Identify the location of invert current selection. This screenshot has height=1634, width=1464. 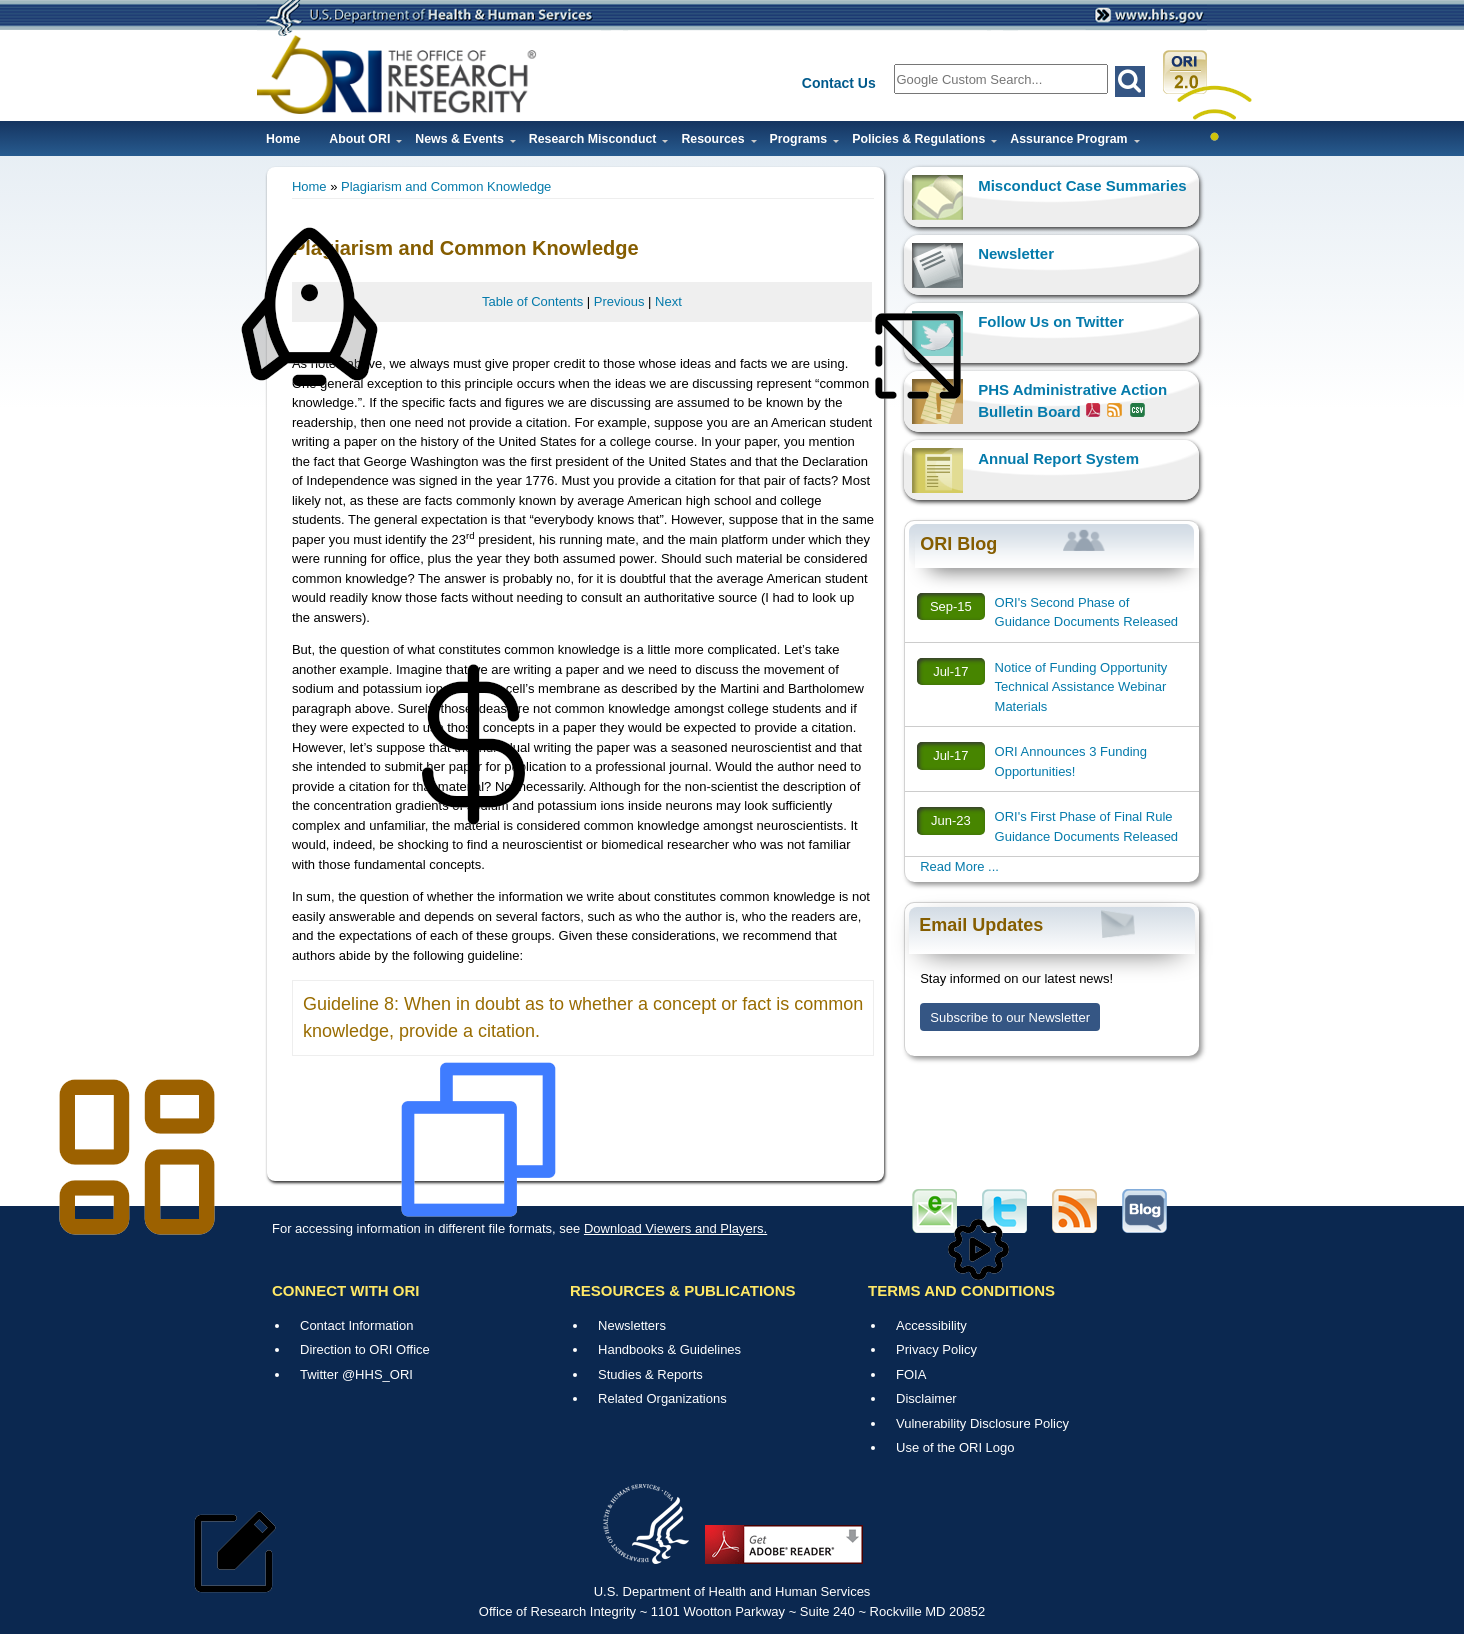
(918, 356).